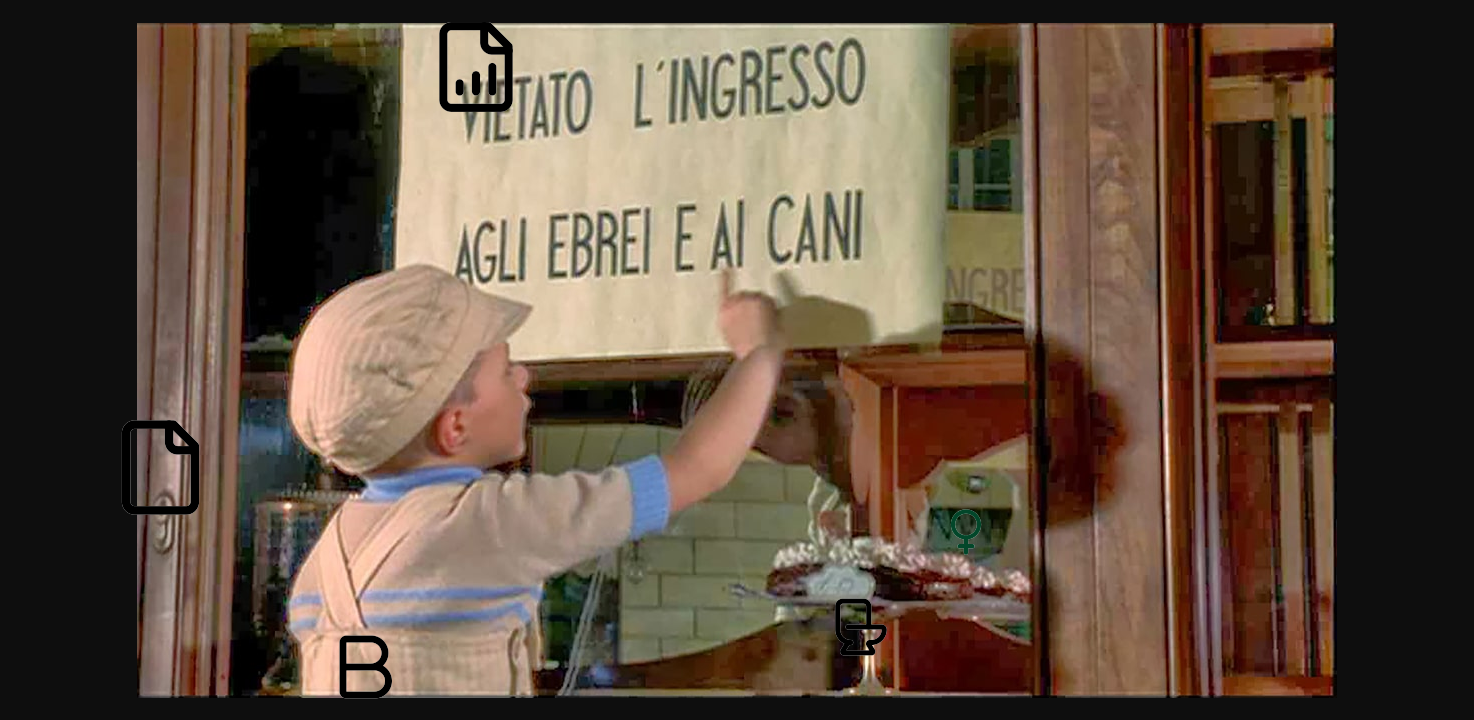 The height and width of the screenshot is (720, 1474). I want to click on open or view a file, so click(160, 467).